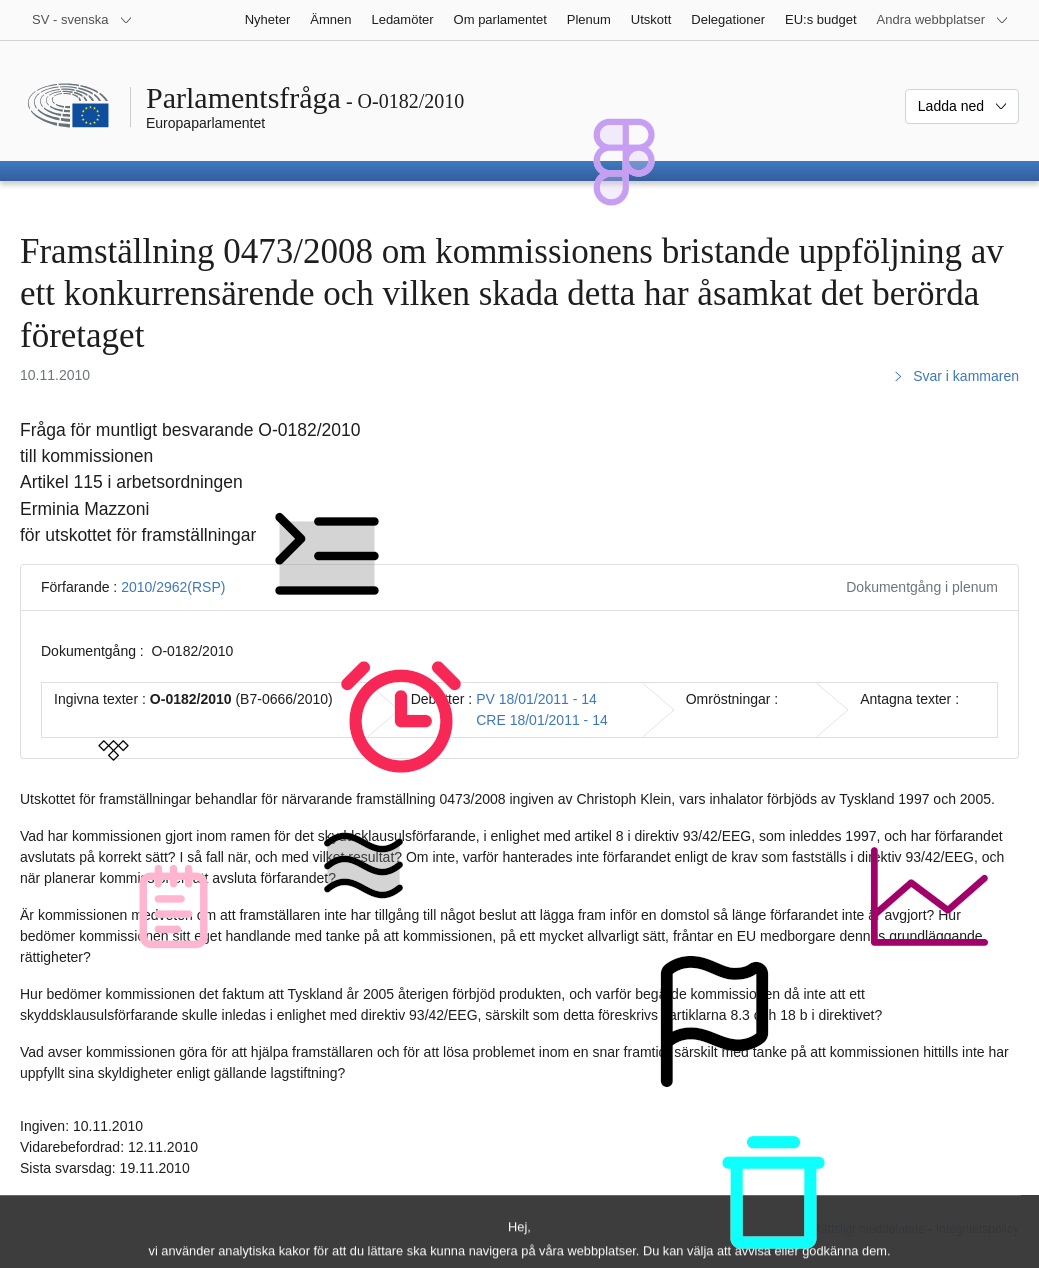 This screenshot has height=1268, width=1039. What do you see at coordinates (622, 160) in the screenshot?
I see `open figma design file` at bounding box center [622, 160].